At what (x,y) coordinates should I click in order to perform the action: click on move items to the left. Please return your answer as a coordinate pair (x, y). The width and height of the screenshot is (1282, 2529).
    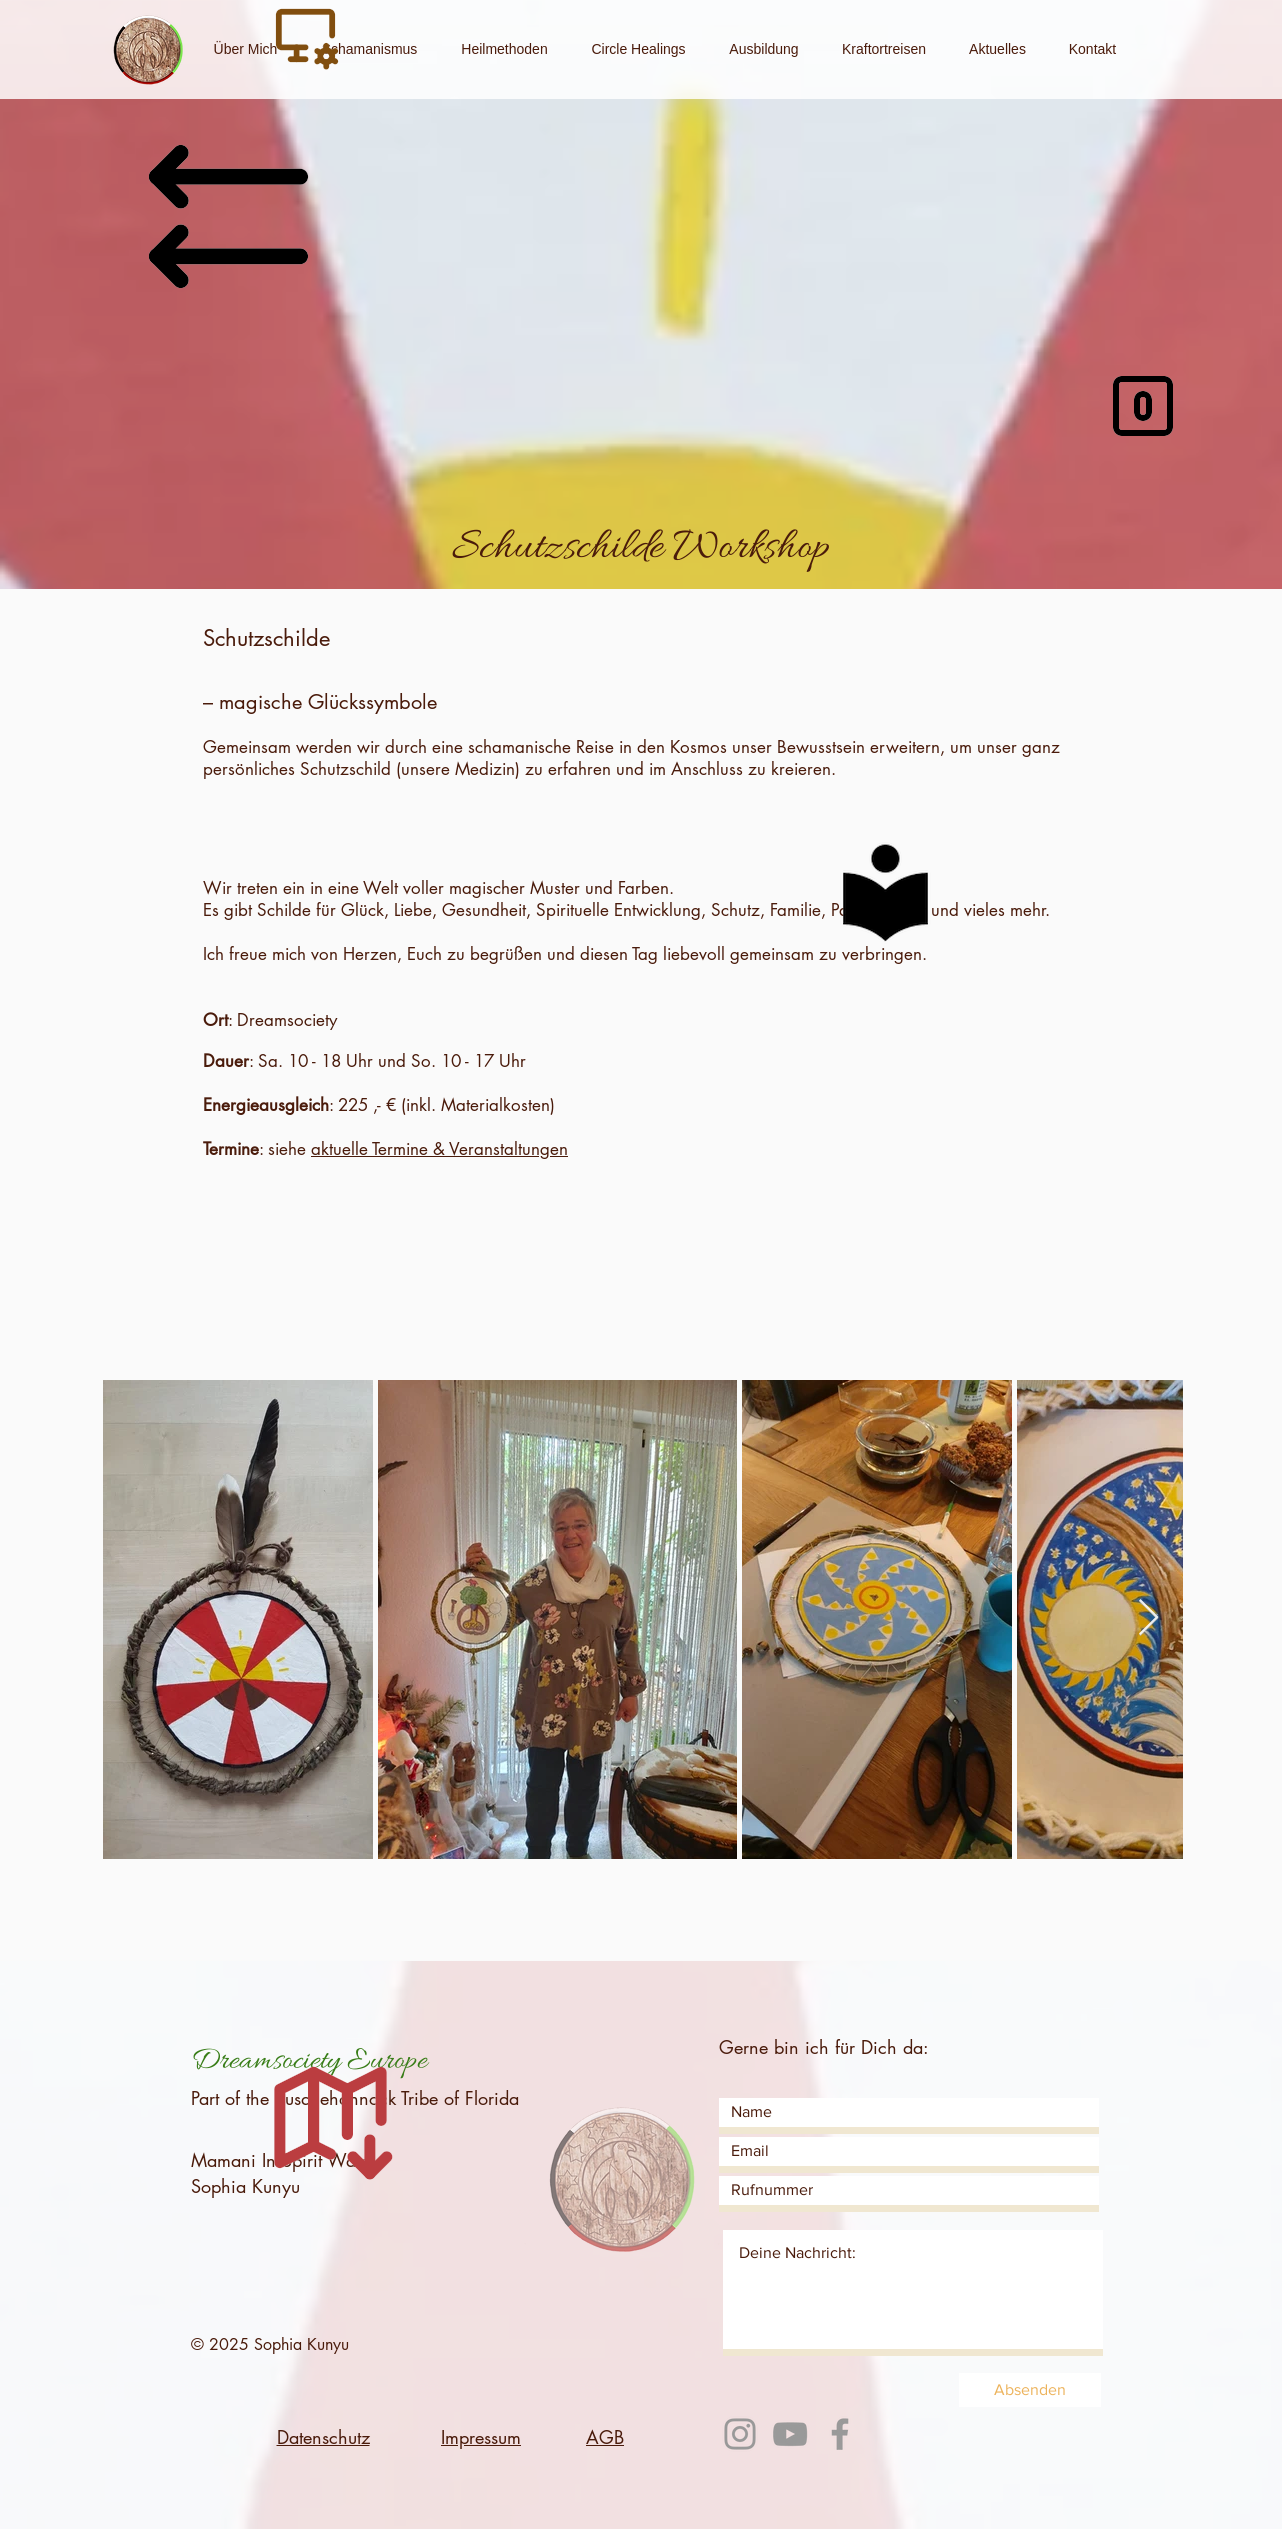
    Looking at the image, I should click on (228, 216).